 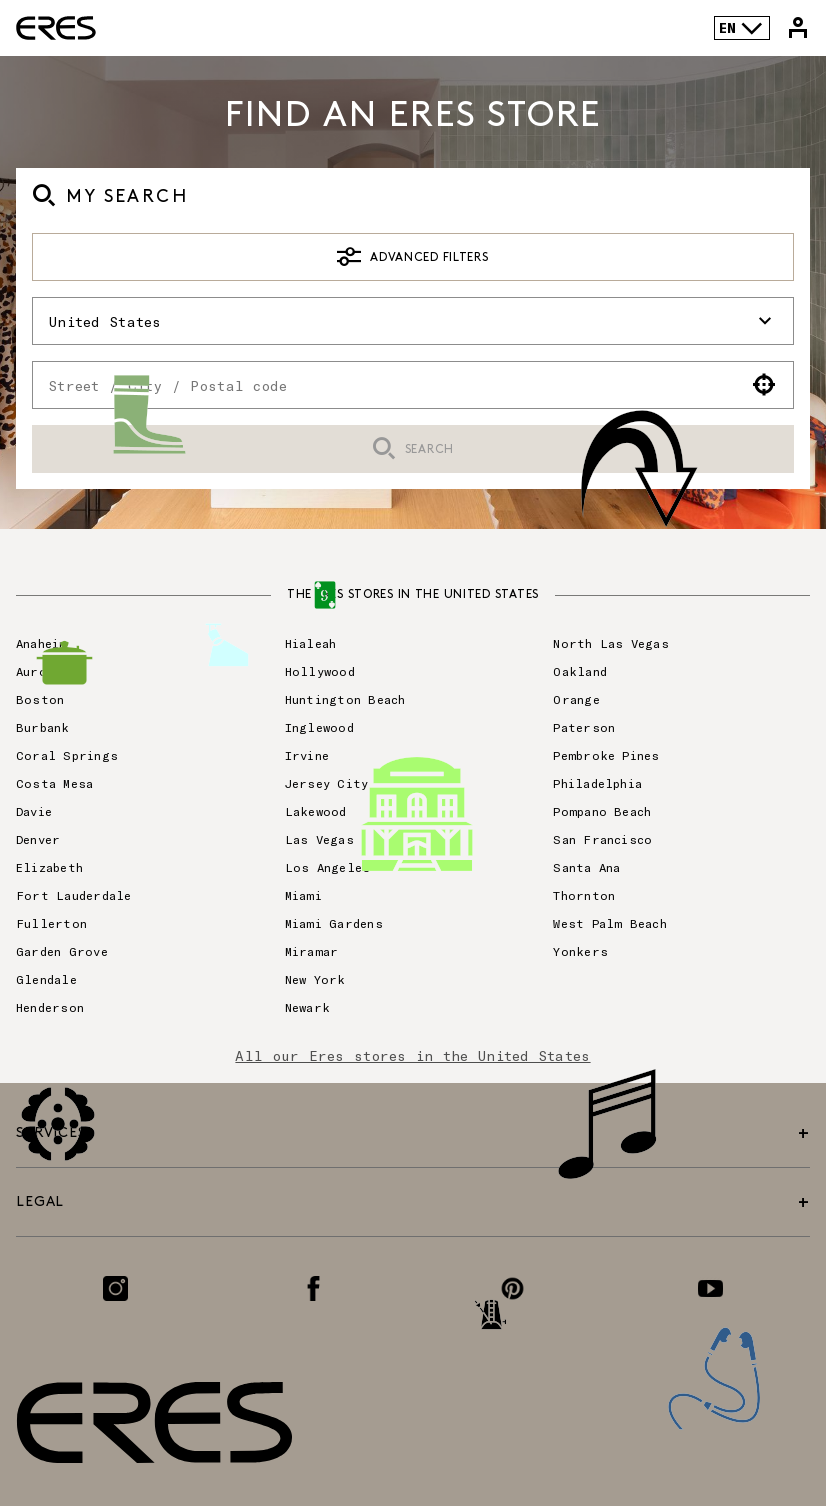 What do you see at coordinates (638, 468) in the screenshot?
I see `undo or revert last action` at bounding box center [638, 468].